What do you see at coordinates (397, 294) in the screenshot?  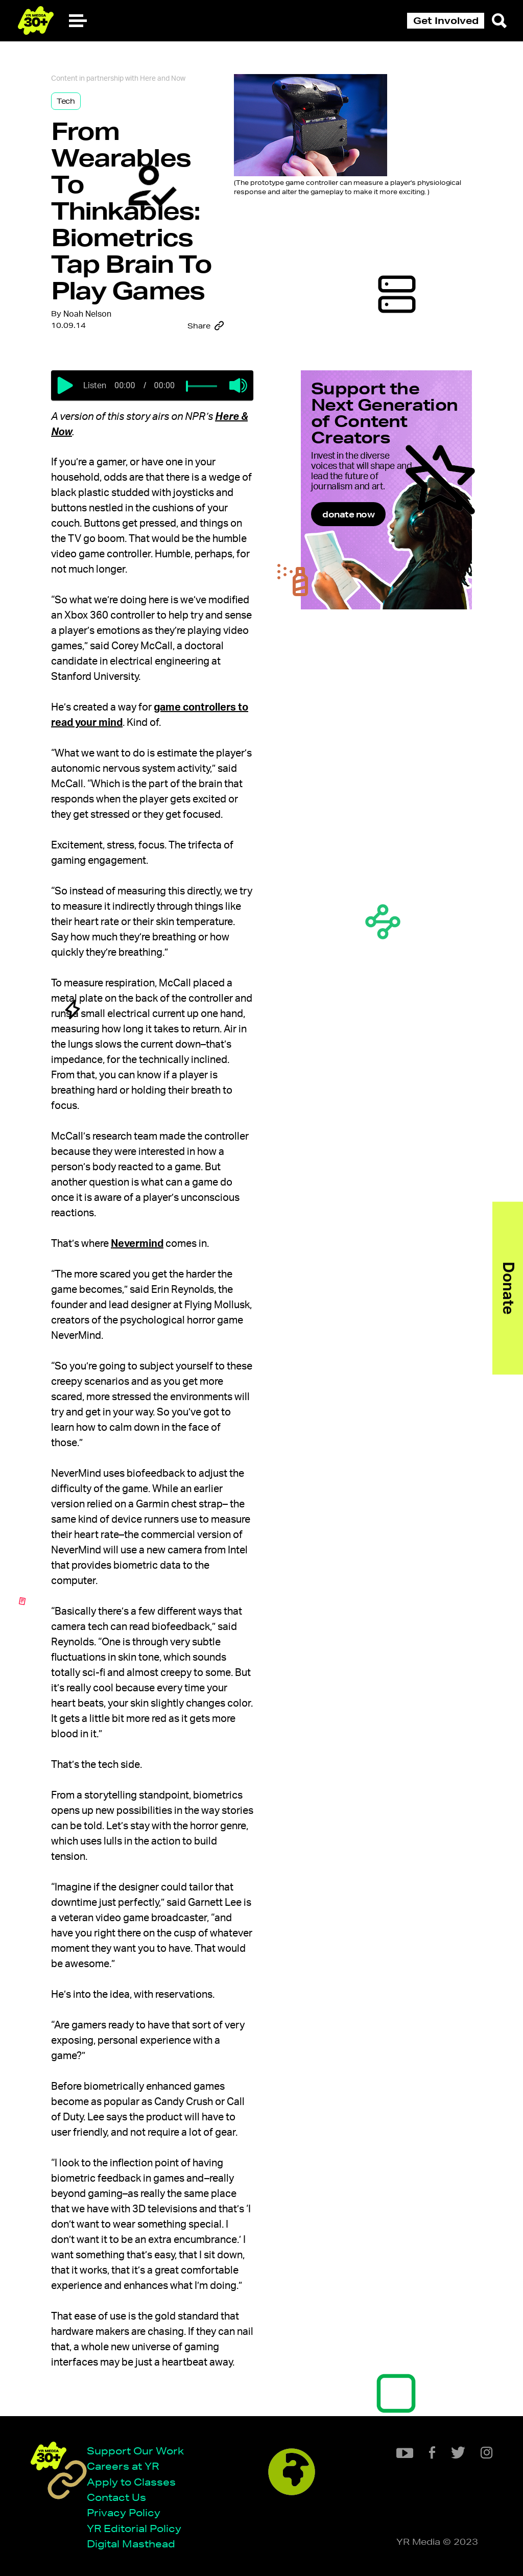 I see `access server settings or management` at bounding box center [397, 294].